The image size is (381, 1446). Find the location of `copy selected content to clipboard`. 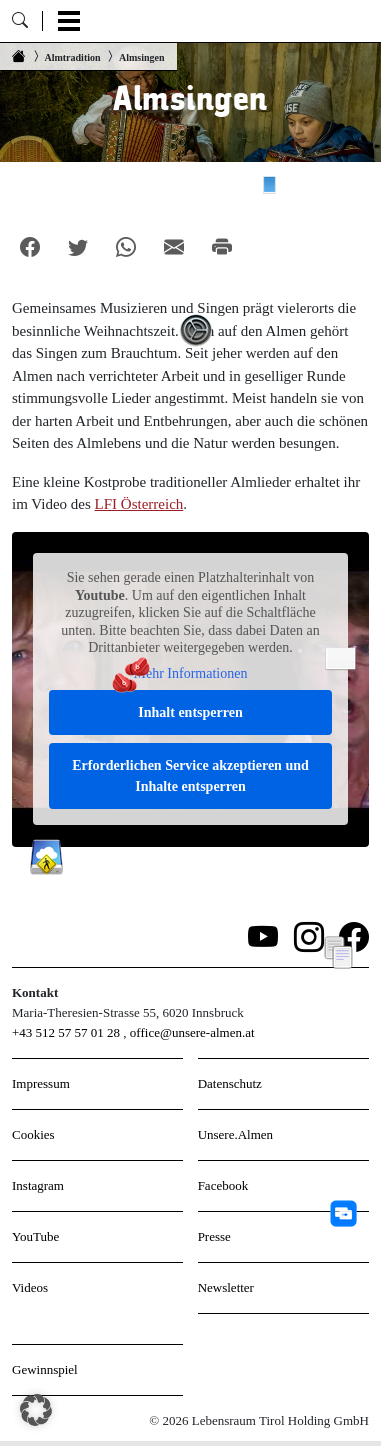

copy selected content to clipboard is located at coordinates (338, 952).